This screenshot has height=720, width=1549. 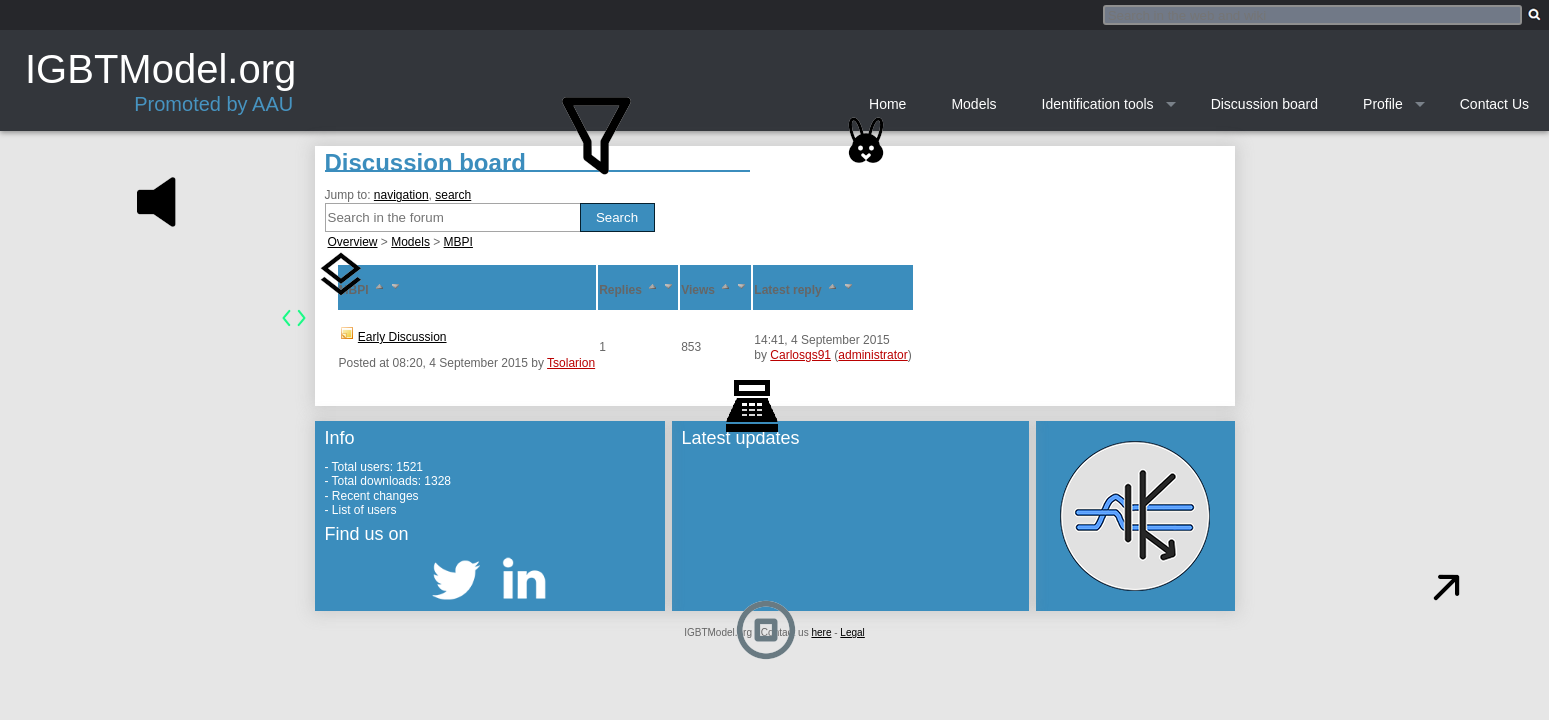 What do you see at coordinates (766, 630) in the screenshot?
I see `stop media playback` at bounding box center [766, 630].